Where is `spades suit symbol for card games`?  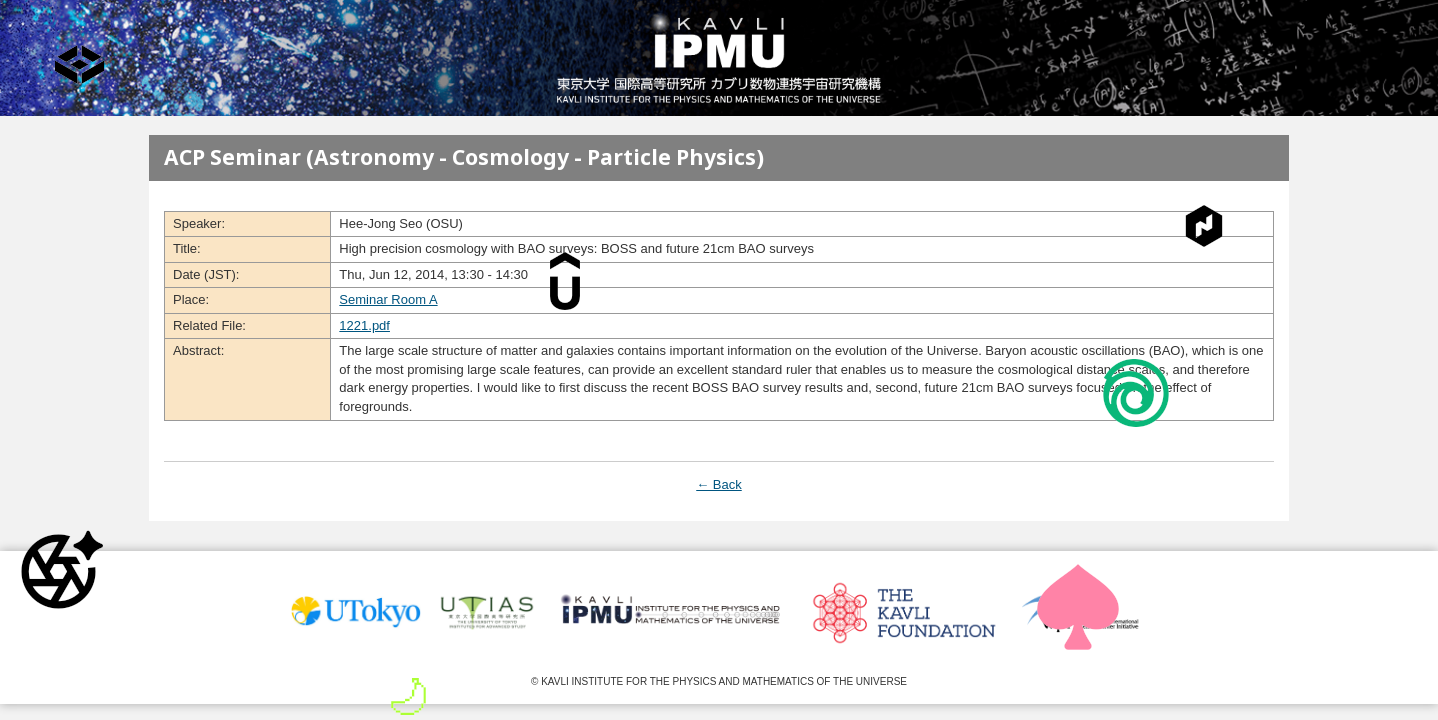 spades suit symbol for card games is located at coordinates (1078, 609).